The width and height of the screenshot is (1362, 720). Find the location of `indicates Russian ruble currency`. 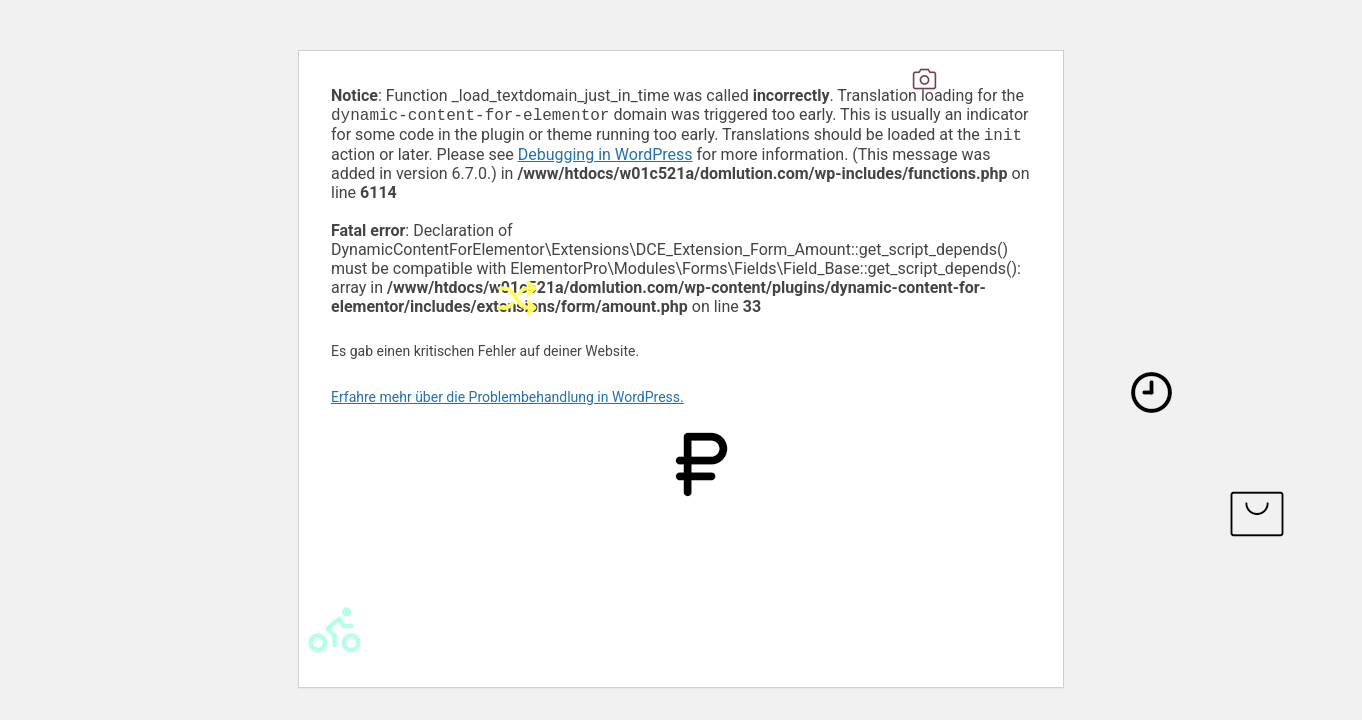

indicates Russian ruble currency is located at coordinates (703, 464).